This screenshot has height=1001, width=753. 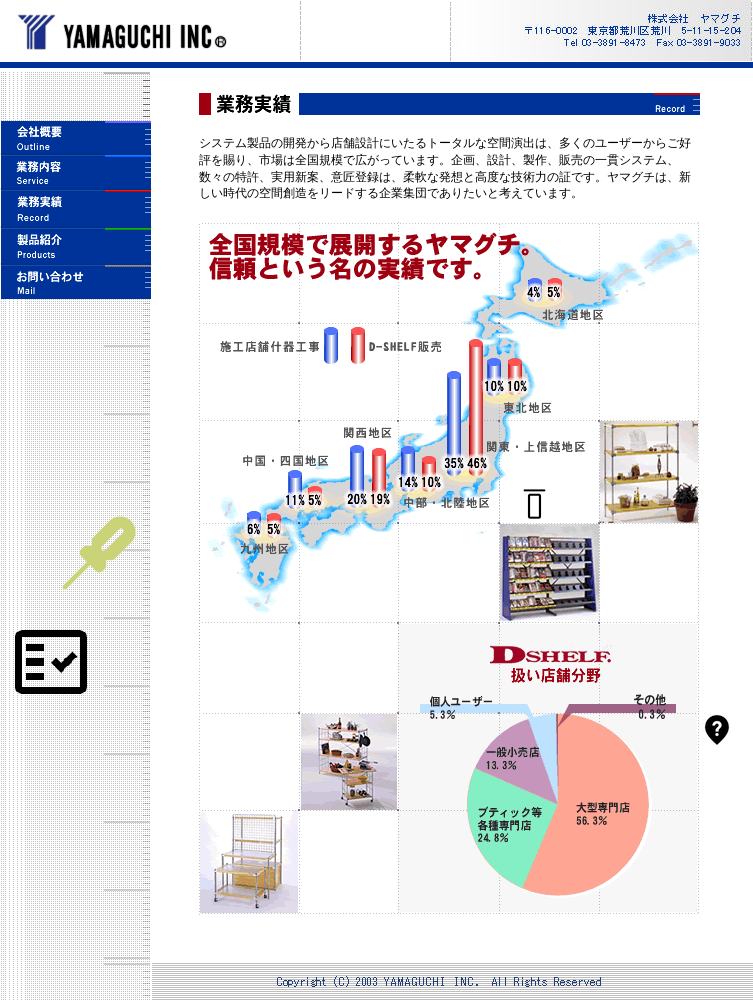 I want to click on align element to top edge, so click(x=534, y=503).